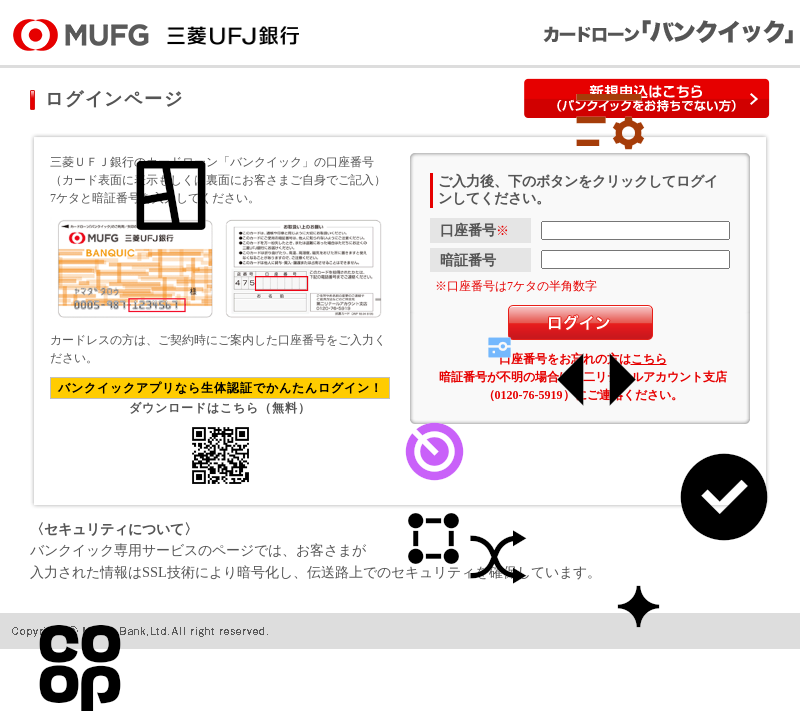 The width and height of the screenshot is (800, 720). Describe the element at coordinates (434, 451) in the screenshot. I see `scan a QR code or barcode` at that location.